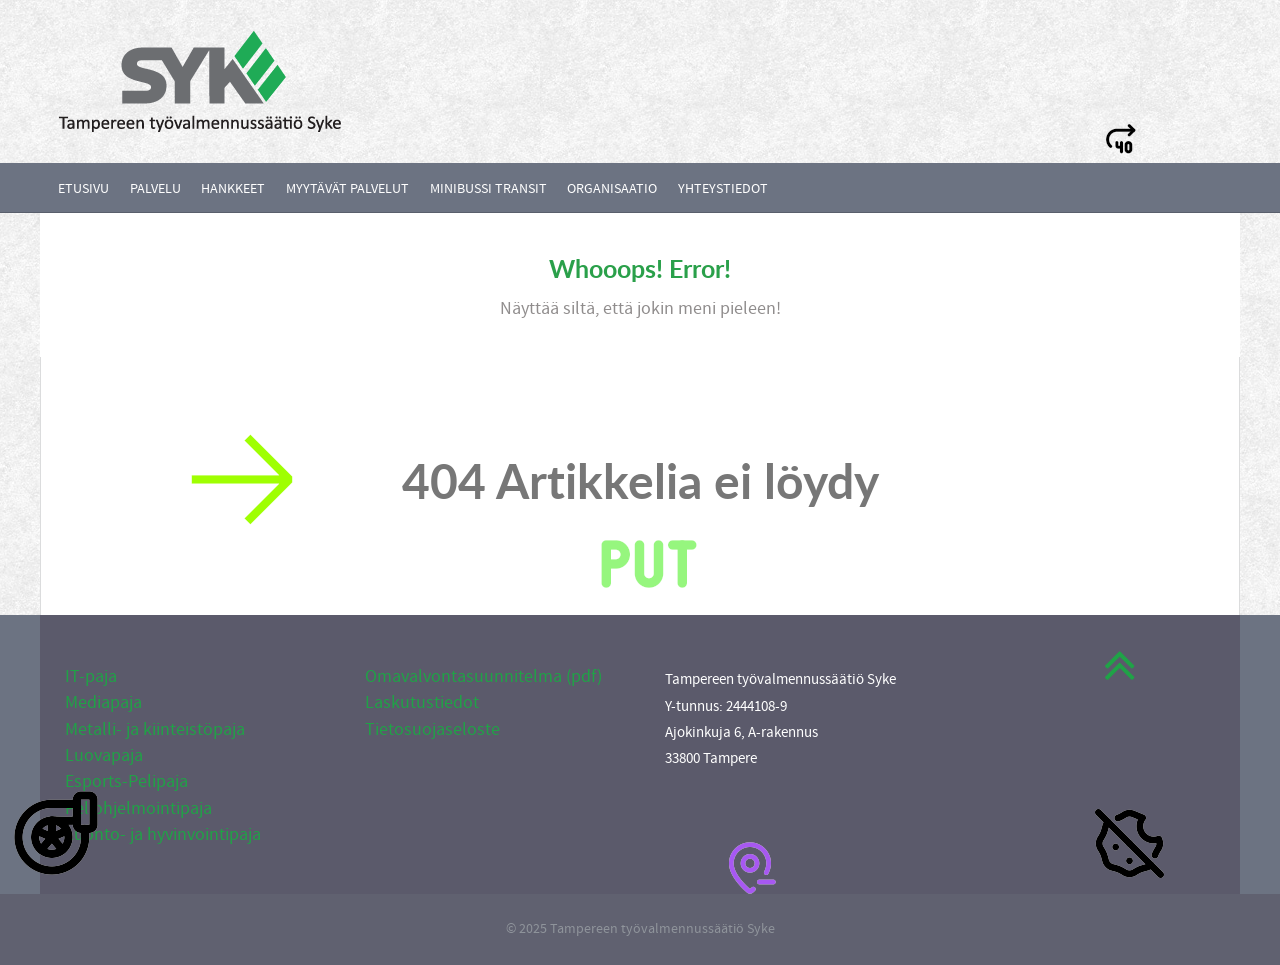  I want to click on skip forward 40 seconds, so click(1121, 139).